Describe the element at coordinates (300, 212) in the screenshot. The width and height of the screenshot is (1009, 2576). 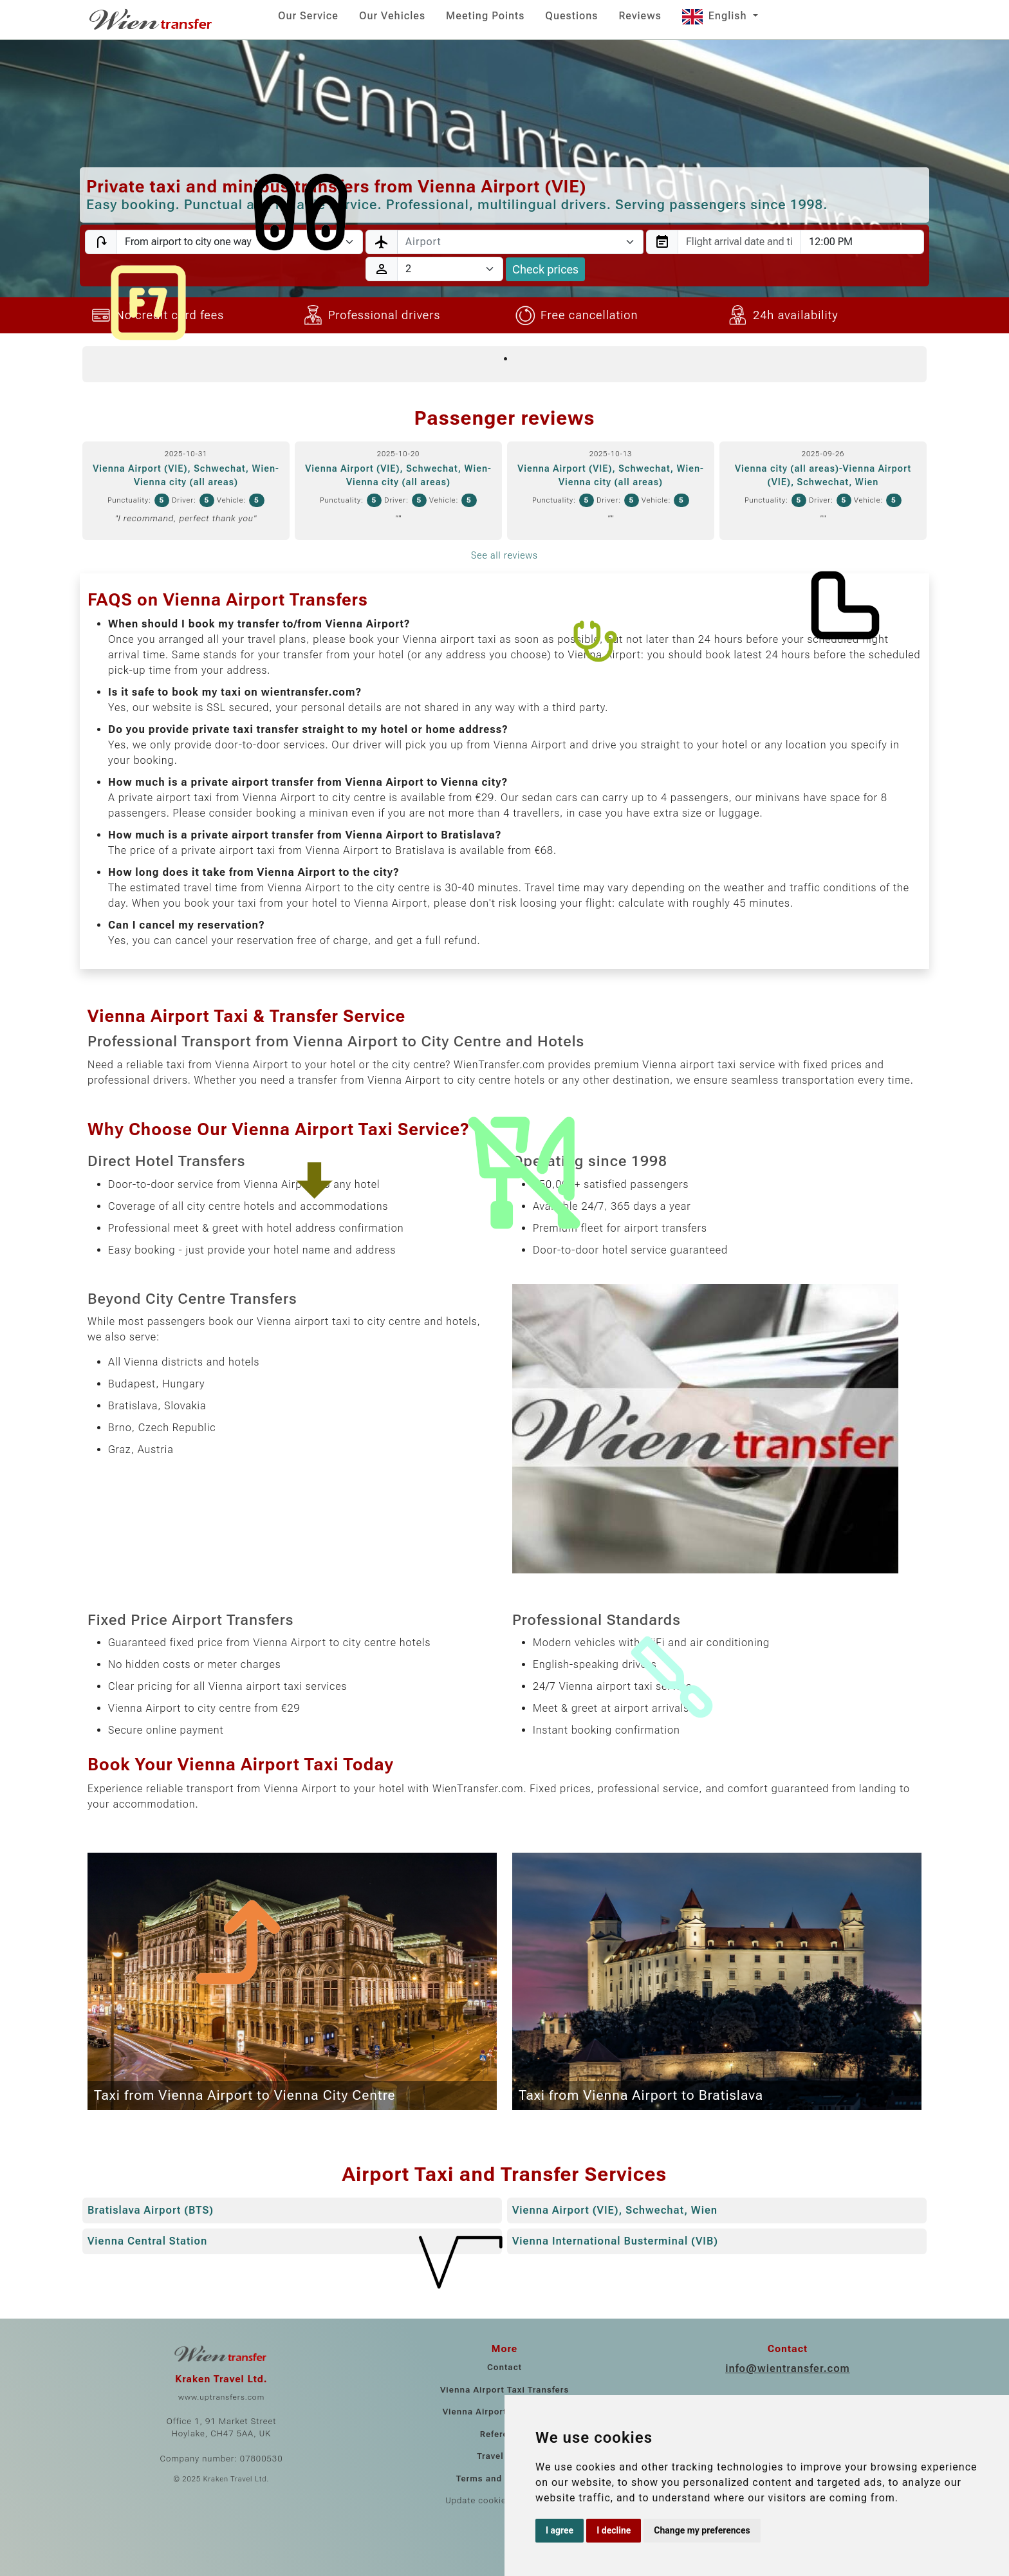
I see `browse beach or summer footwear` at that location.